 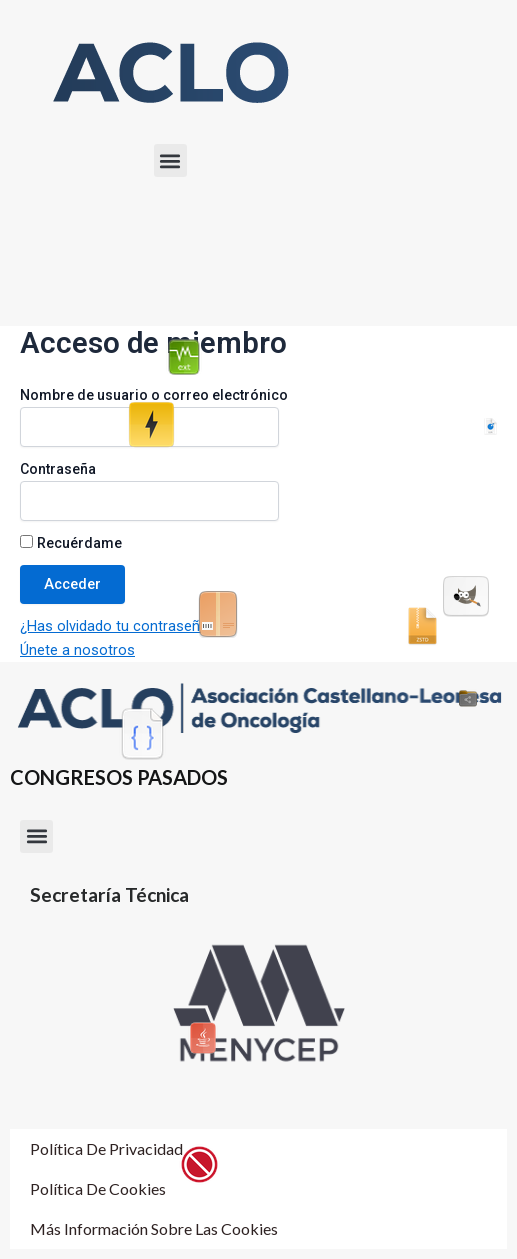 What do you see at coordinates (203, 1038) in the screenshot?
I see `a java source code file` at bounding box center [203, 1038].